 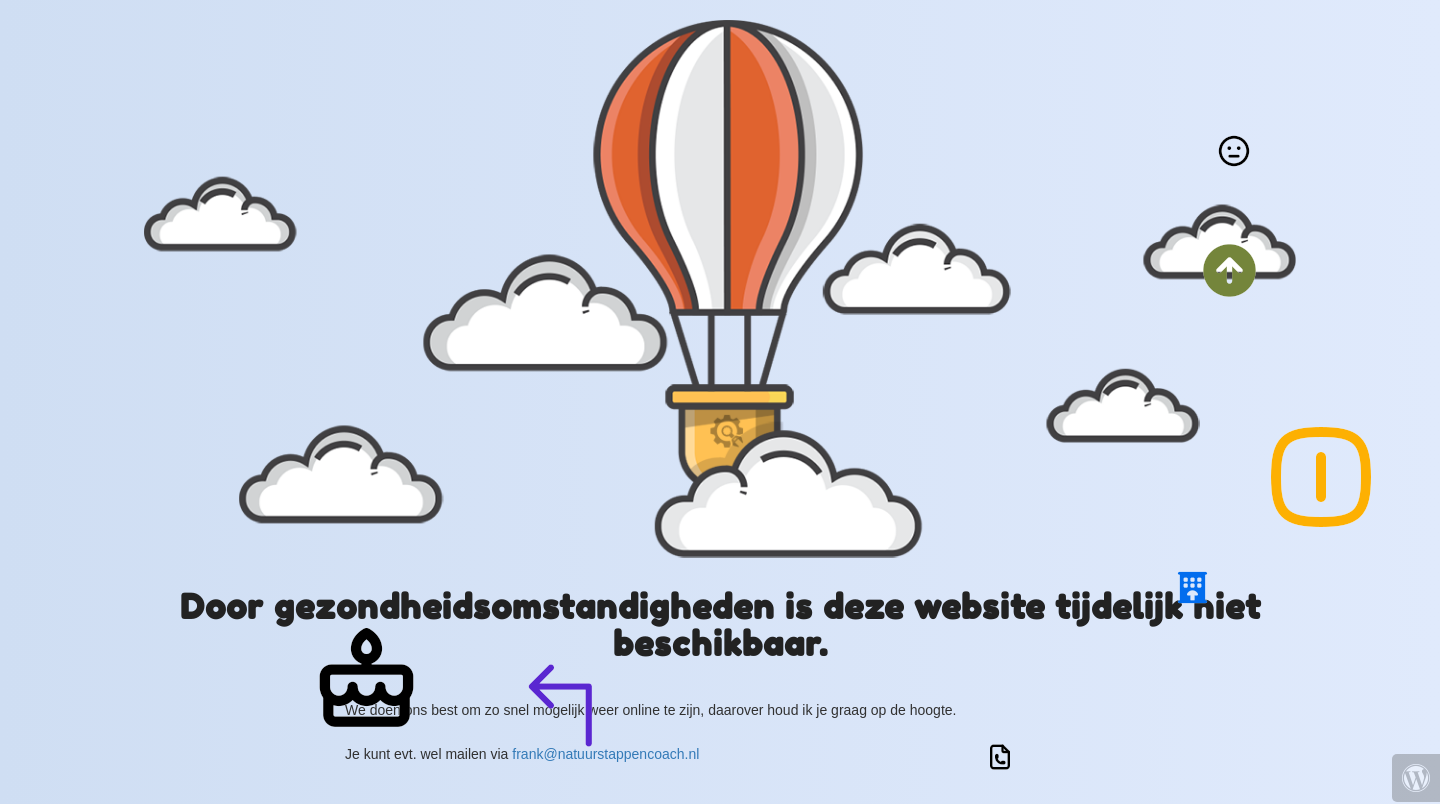 What do you see at coordinates (366, 683) in the screenshot?
I see `view birthday or celebration reminders` at bounding box center [366, 683].